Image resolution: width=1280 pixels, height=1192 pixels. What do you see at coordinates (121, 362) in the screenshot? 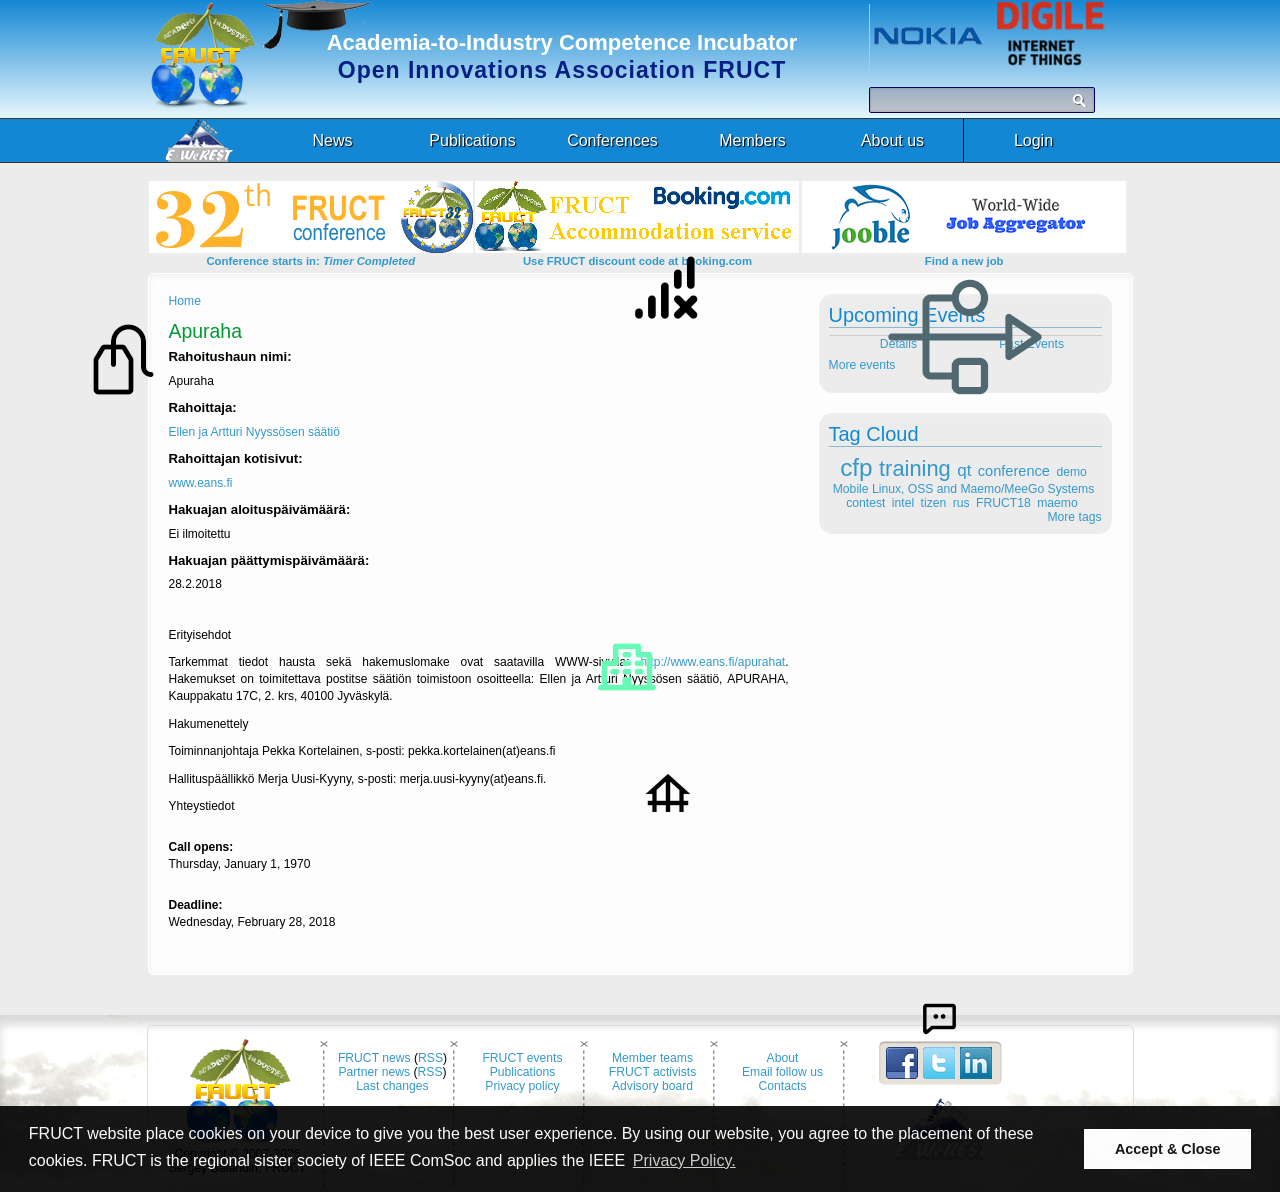
I see `select tea or hot beverage option` at bounding box center [121, 362].